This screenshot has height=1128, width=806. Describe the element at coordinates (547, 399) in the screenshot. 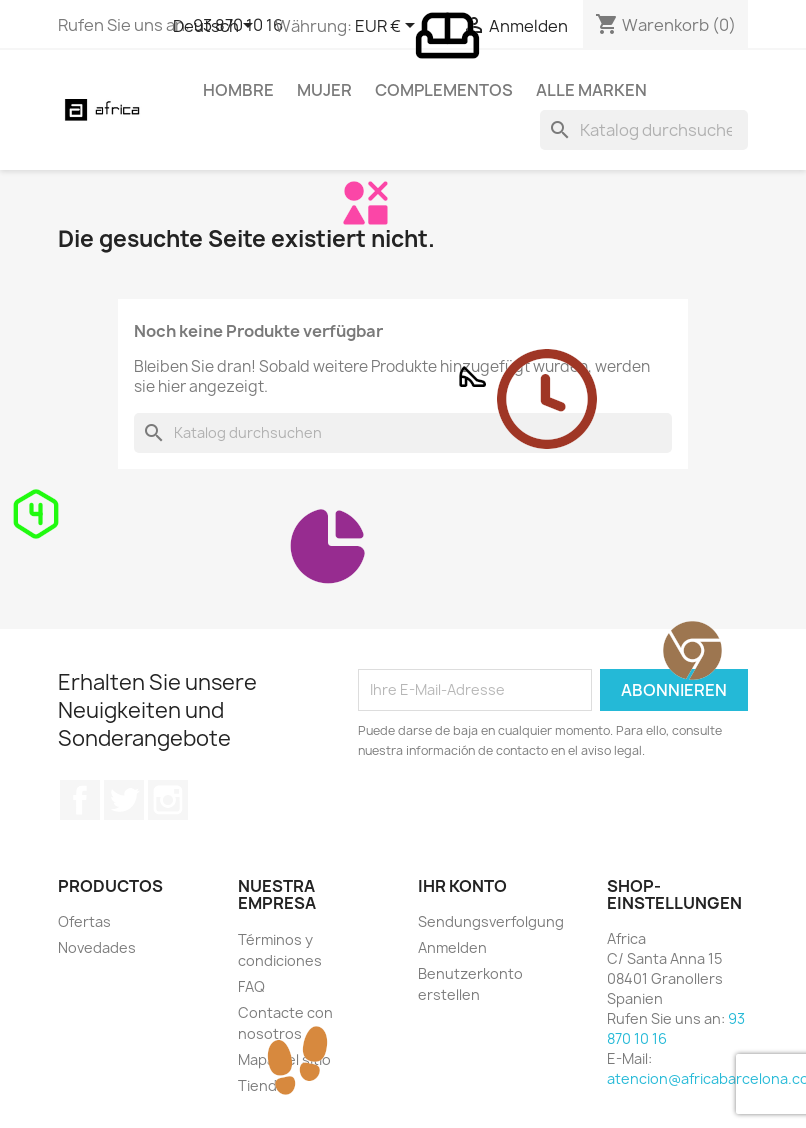

I see `view timestamp or time-related information` at that location.